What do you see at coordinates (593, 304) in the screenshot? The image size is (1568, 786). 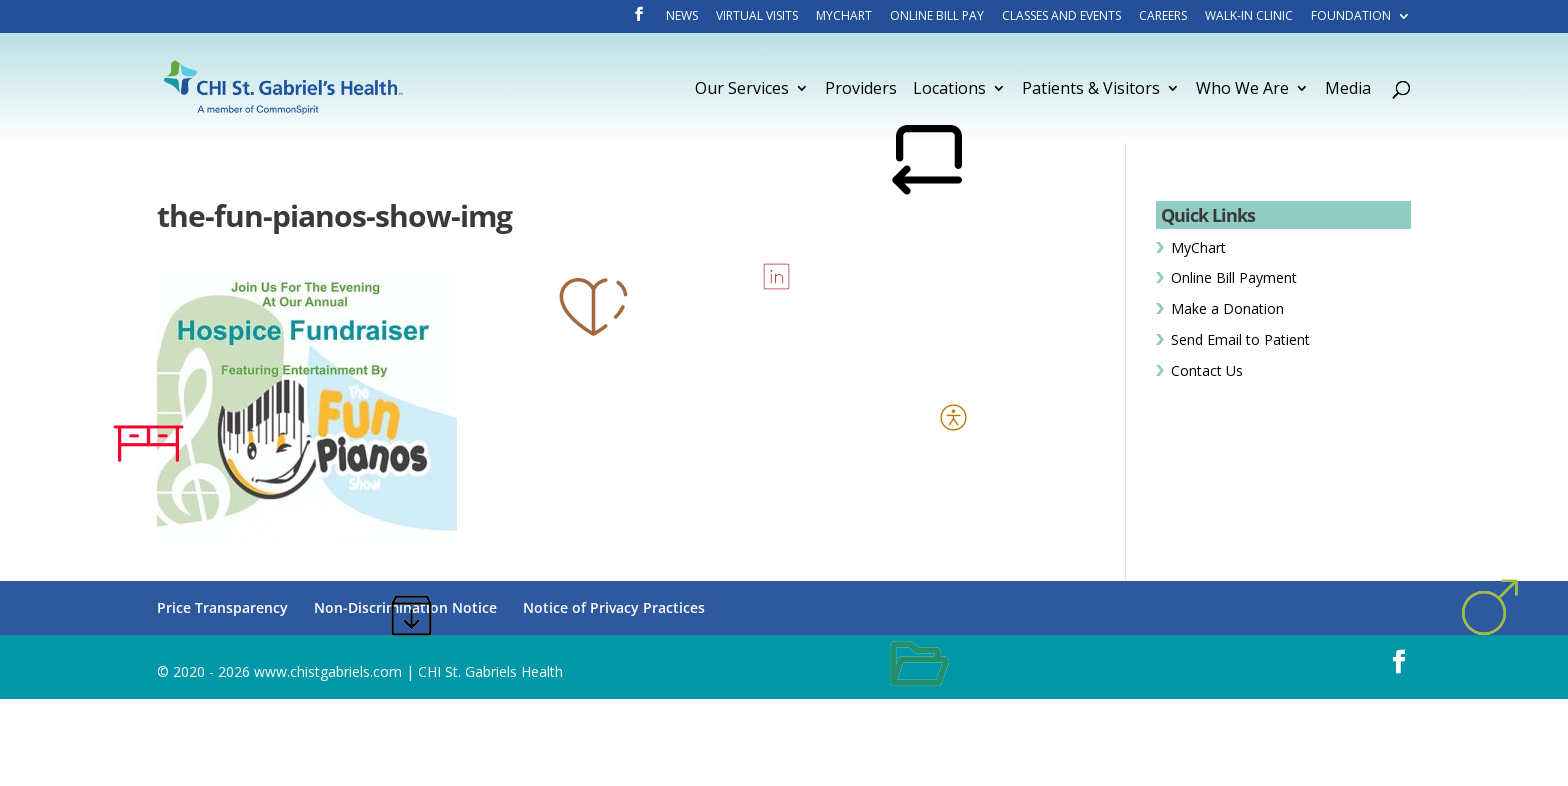 I see `indicates partial like or favorite status` at bounding box center [593, 304].